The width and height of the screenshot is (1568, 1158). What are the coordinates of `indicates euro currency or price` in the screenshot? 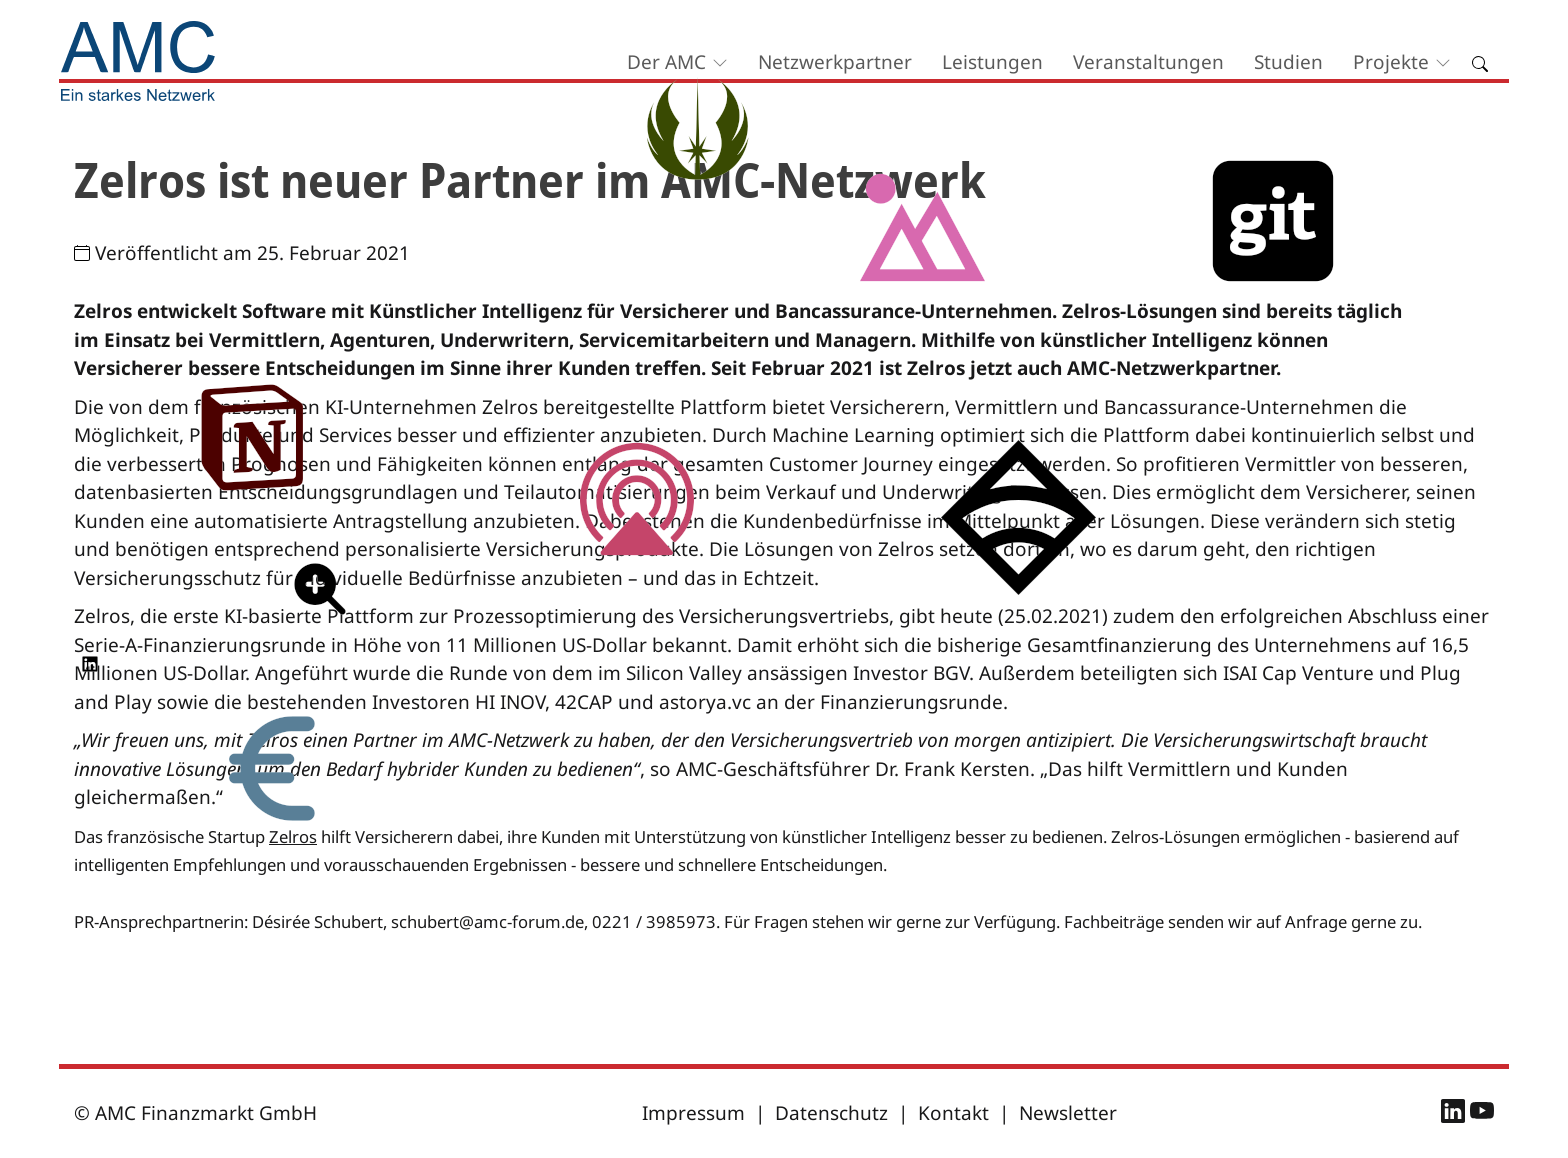 It's located at (277, 768).